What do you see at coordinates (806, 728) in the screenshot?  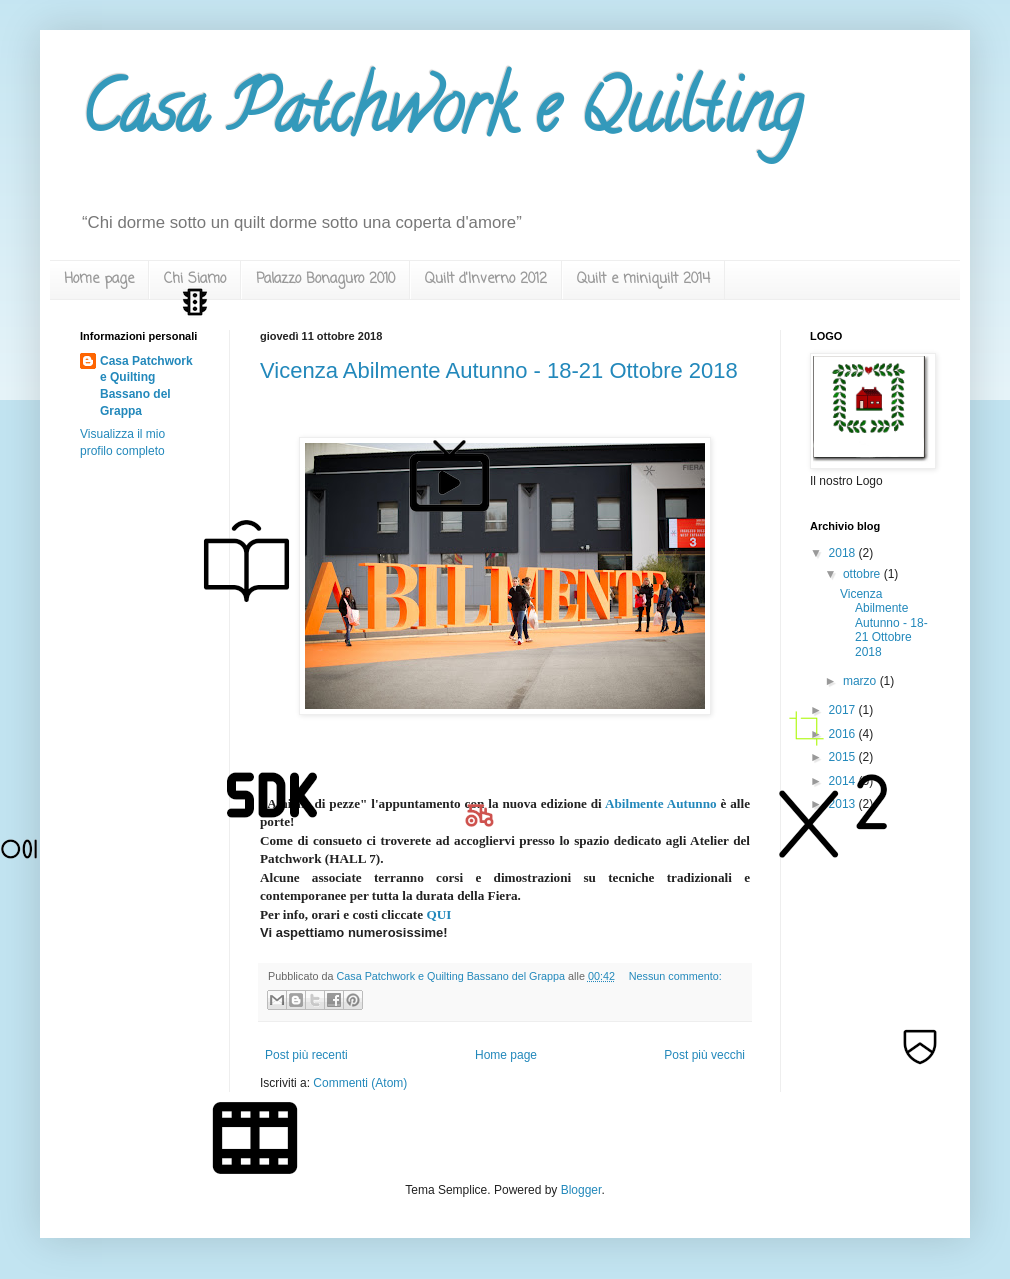 I see `crop an image` at bounding box center [806, 728].